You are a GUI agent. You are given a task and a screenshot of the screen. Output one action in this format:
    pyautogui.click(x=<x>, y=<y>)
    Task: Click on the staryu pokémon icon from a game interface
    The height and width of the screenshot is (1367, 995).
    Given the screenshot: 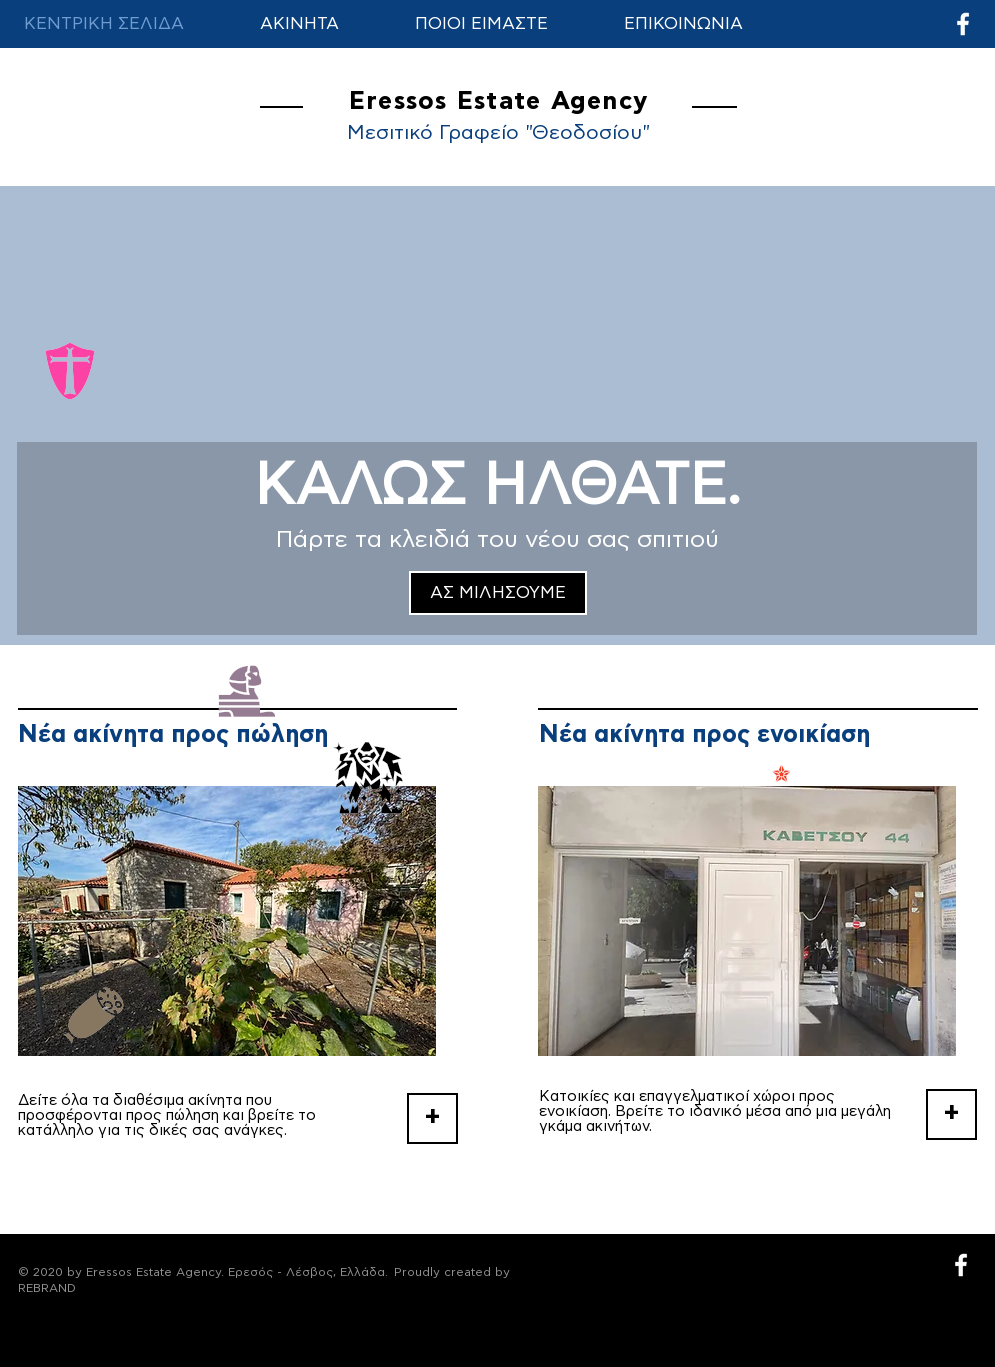 What is the action you would take?
    pyautogui.click(x=781, y=773)
    